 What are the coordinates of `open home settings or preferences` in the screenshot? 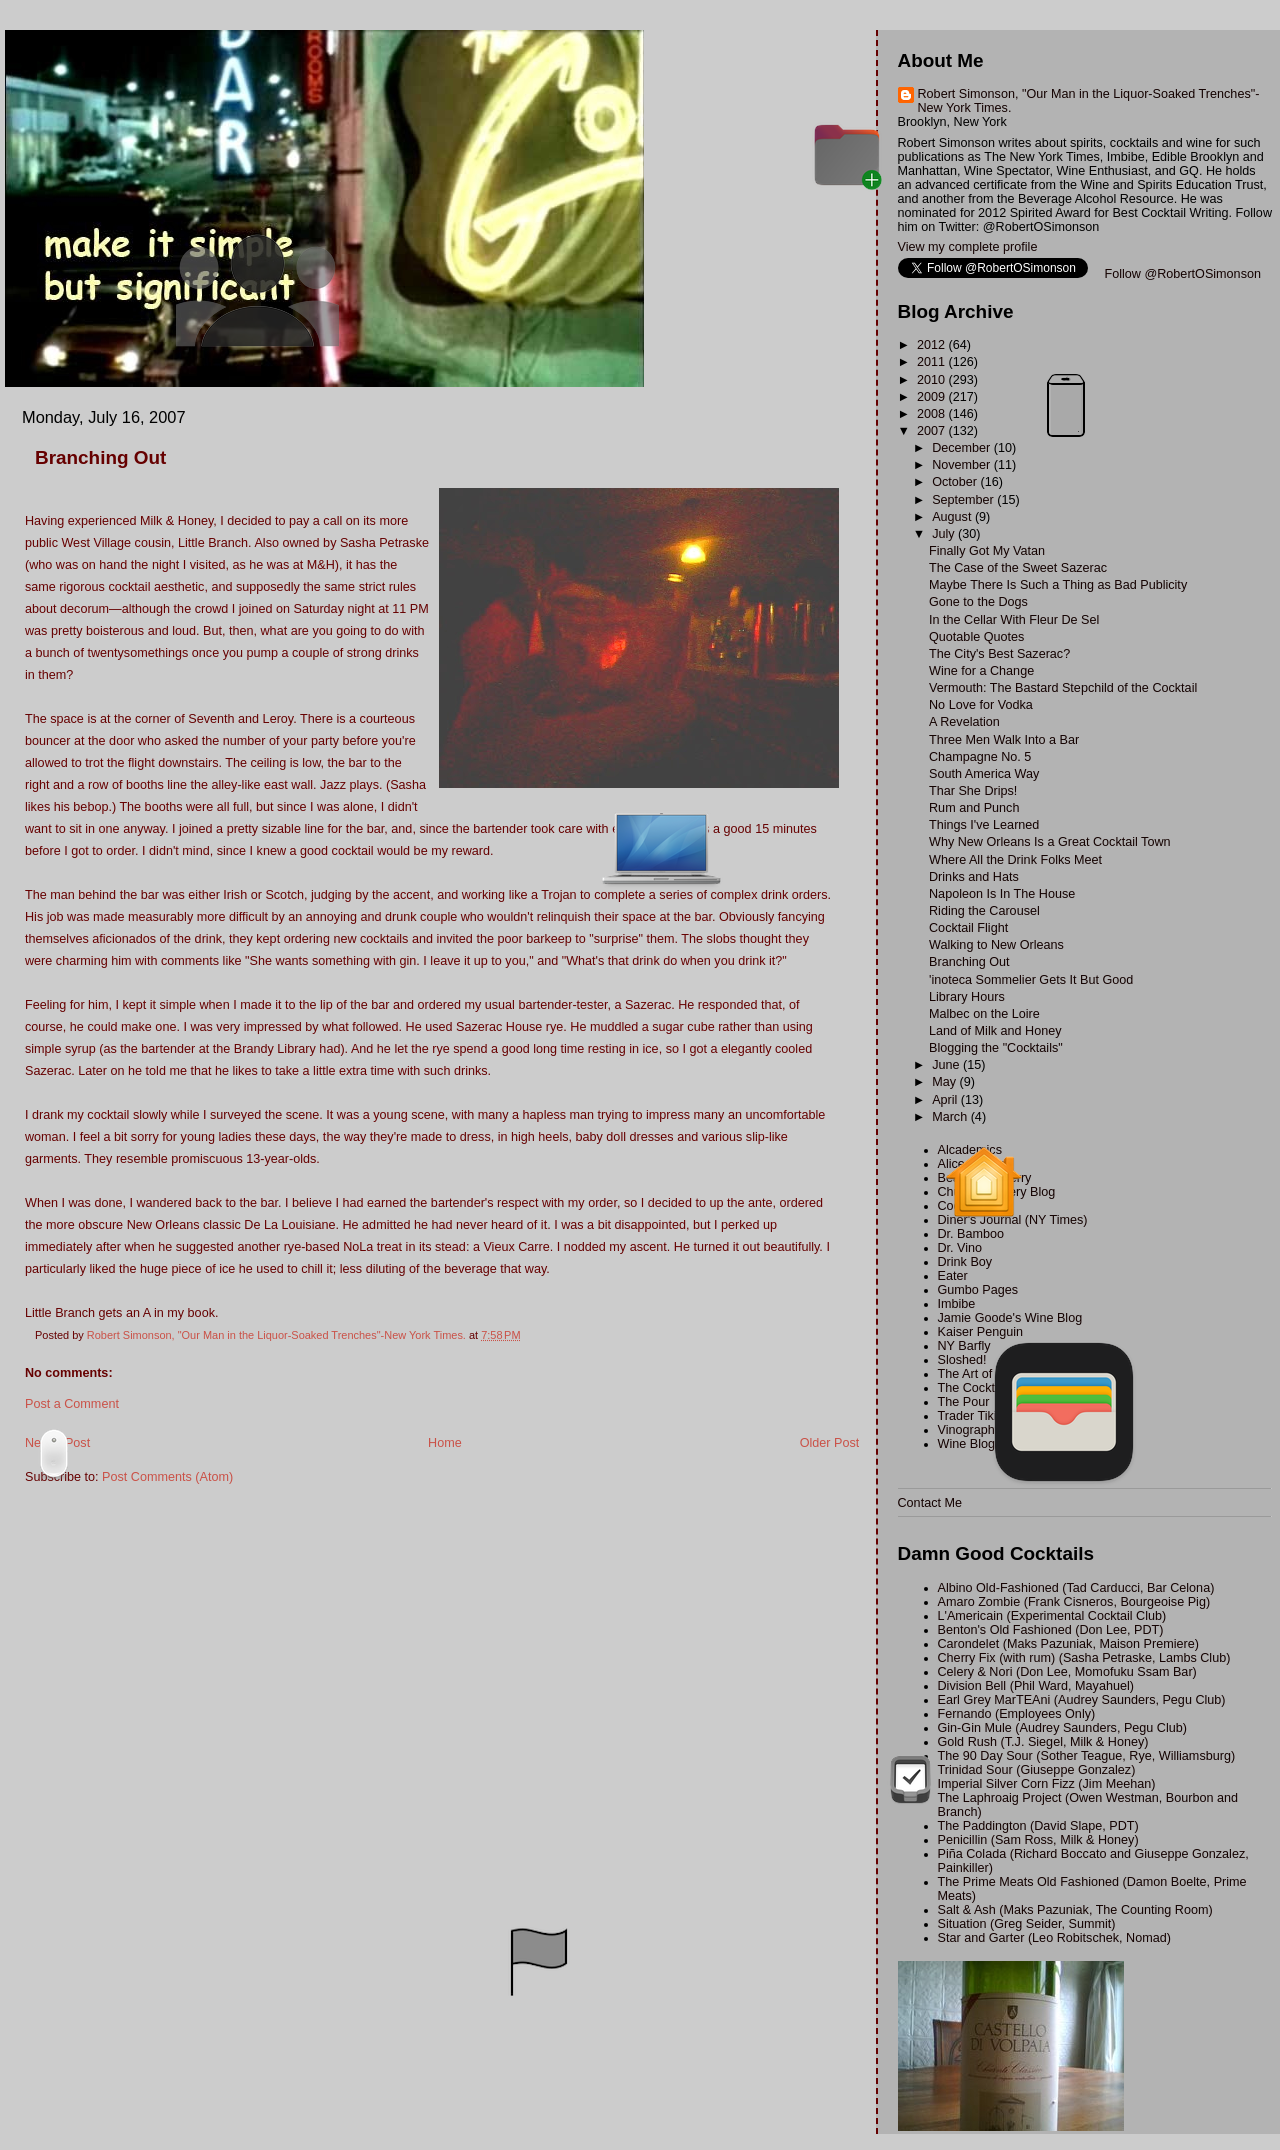 It's located at (984, 1182).